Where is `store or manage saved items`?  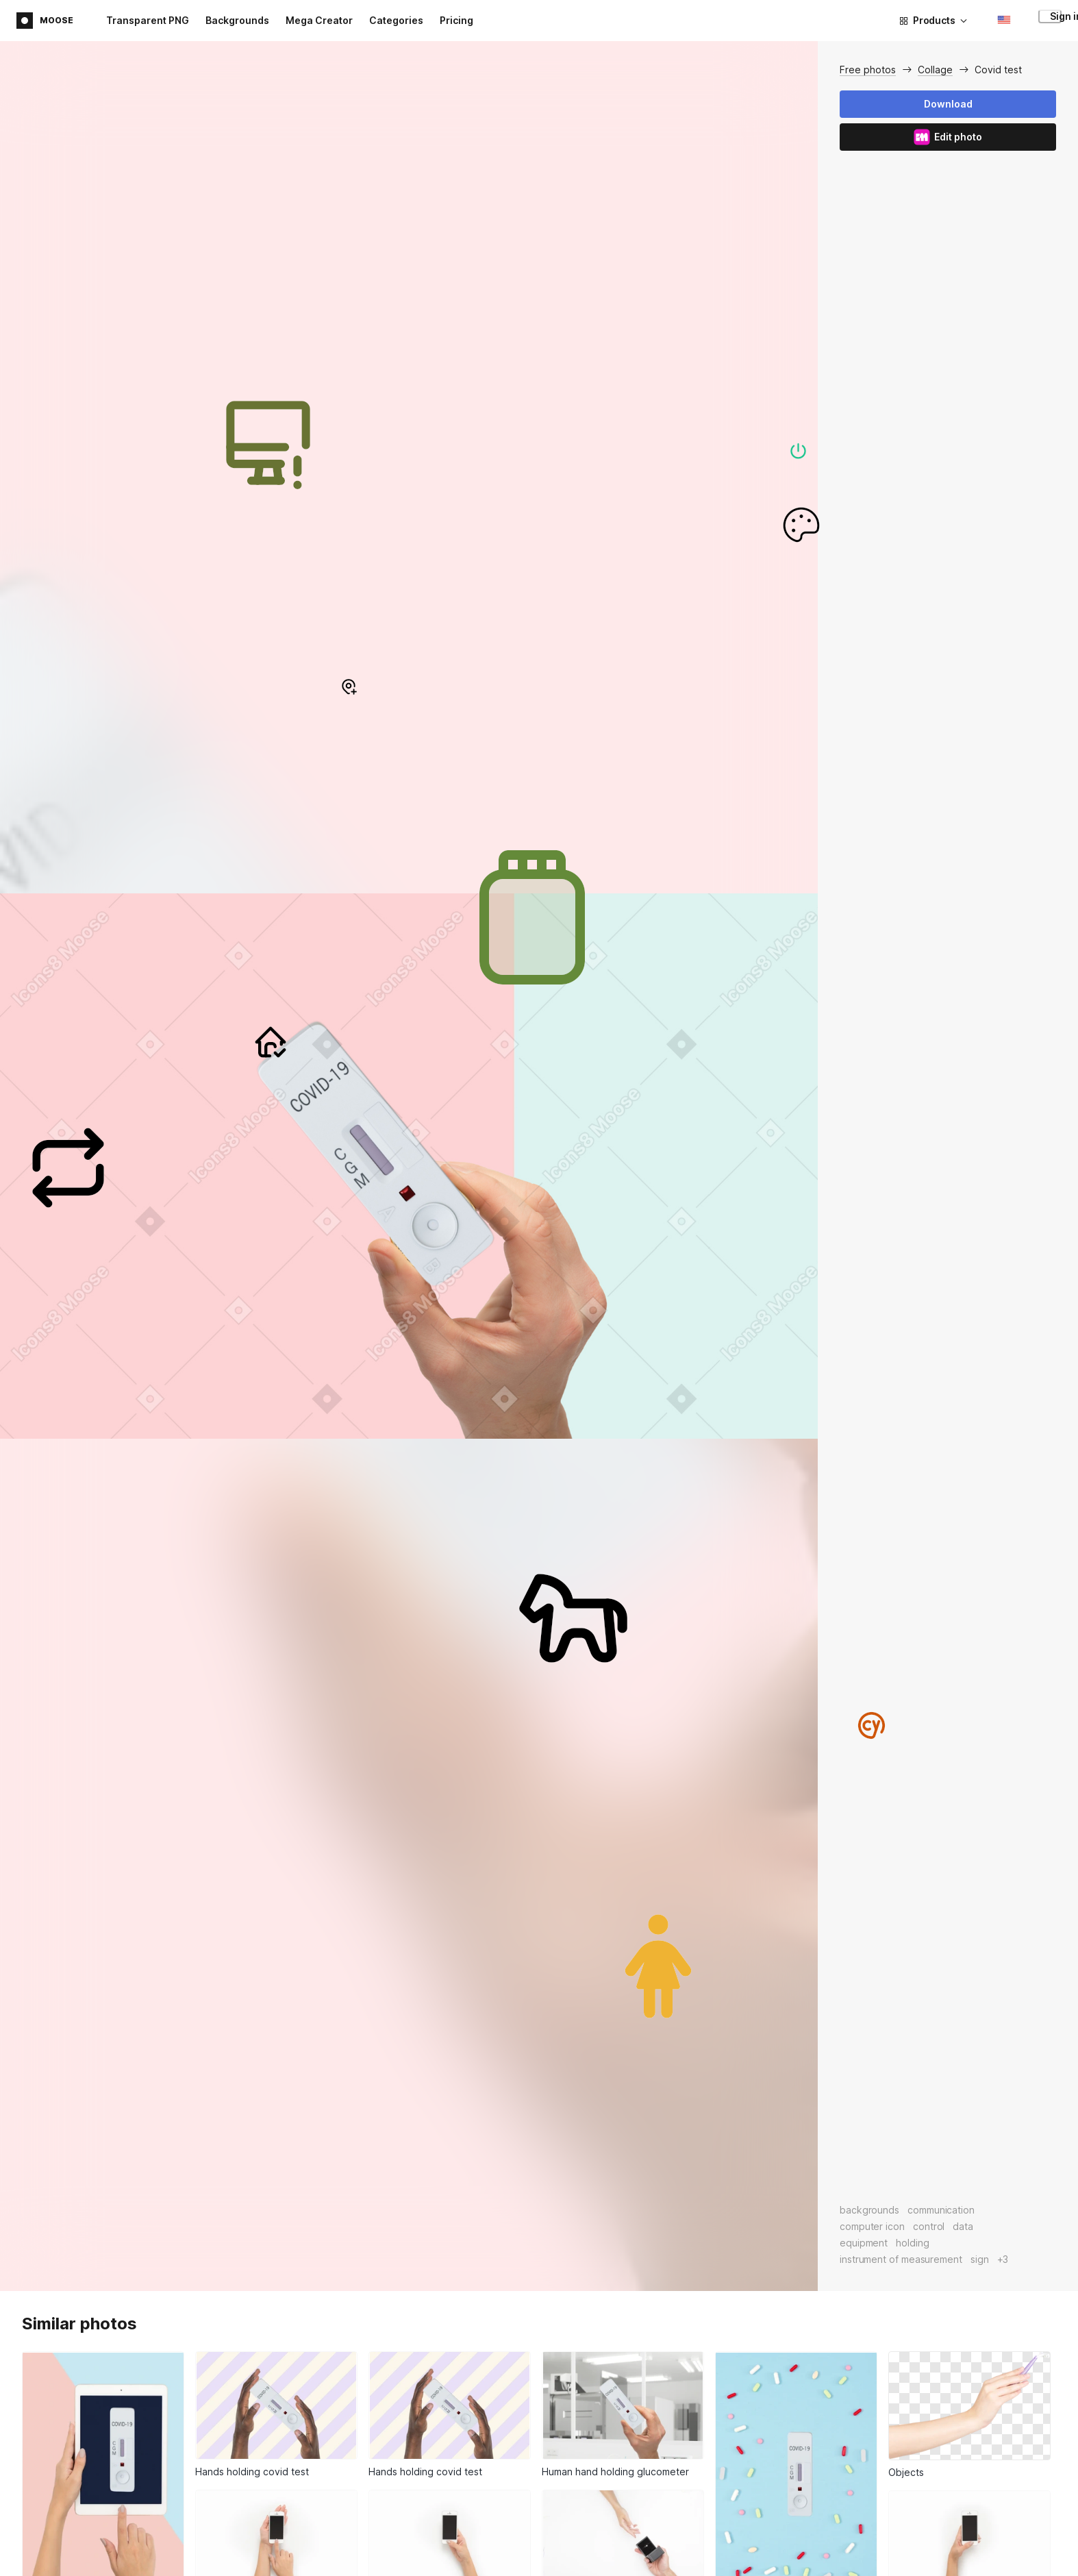 store or manage saved items is located at coordinates (532, 917).